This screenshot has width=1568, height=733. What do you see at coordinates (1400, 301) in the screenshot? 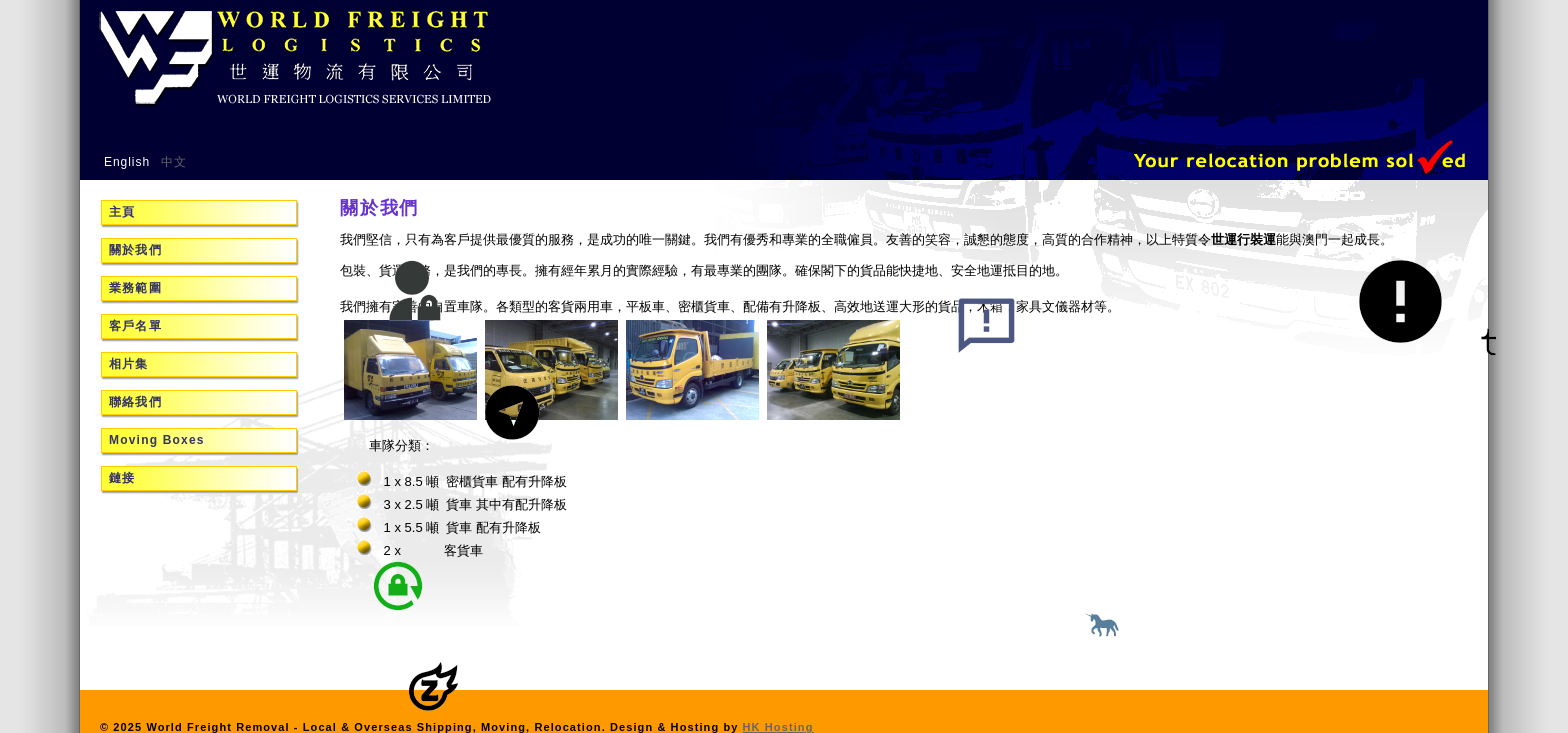
I see `indicates a warning or error state` at bounding box center [1400, 301].